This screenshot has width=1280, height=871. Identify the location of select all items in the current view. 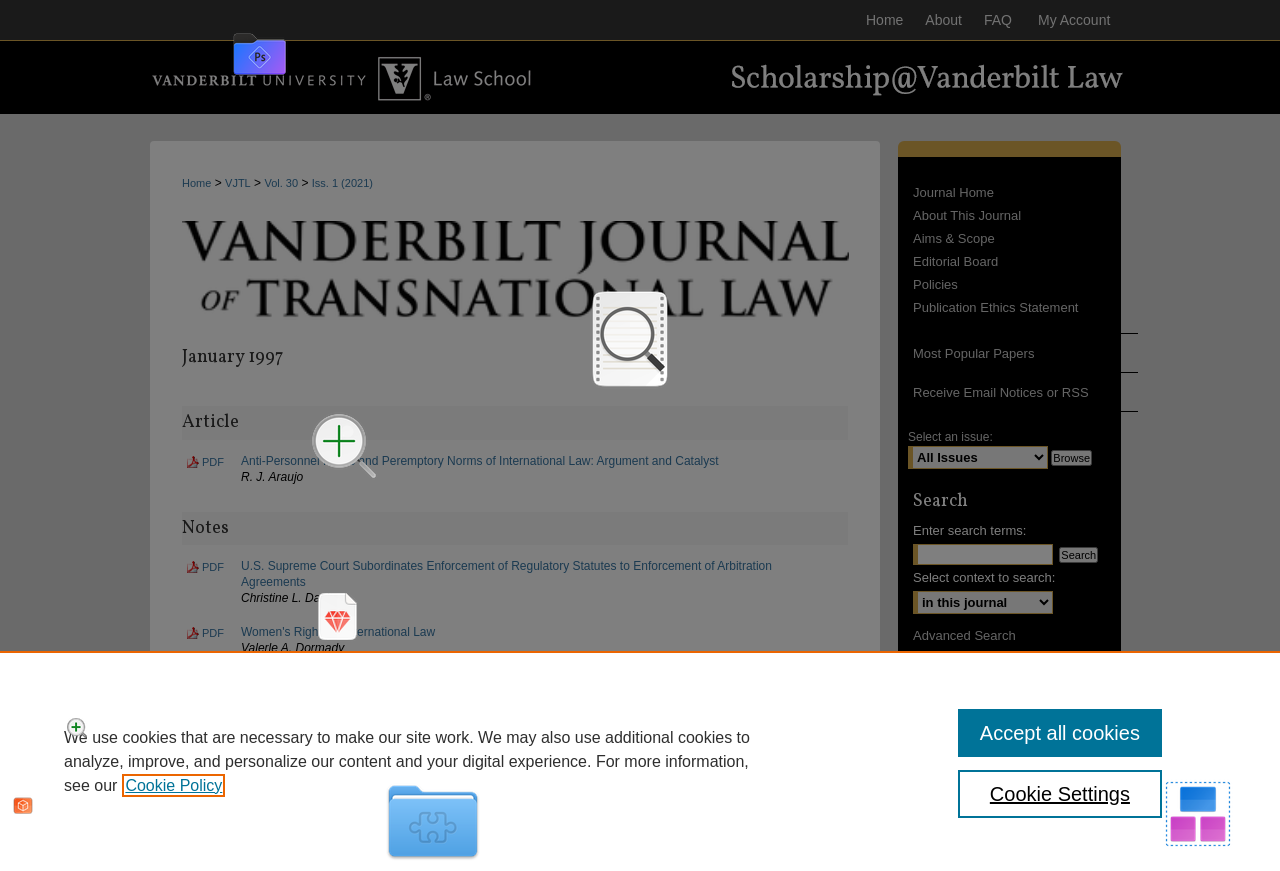
(1198, 814).